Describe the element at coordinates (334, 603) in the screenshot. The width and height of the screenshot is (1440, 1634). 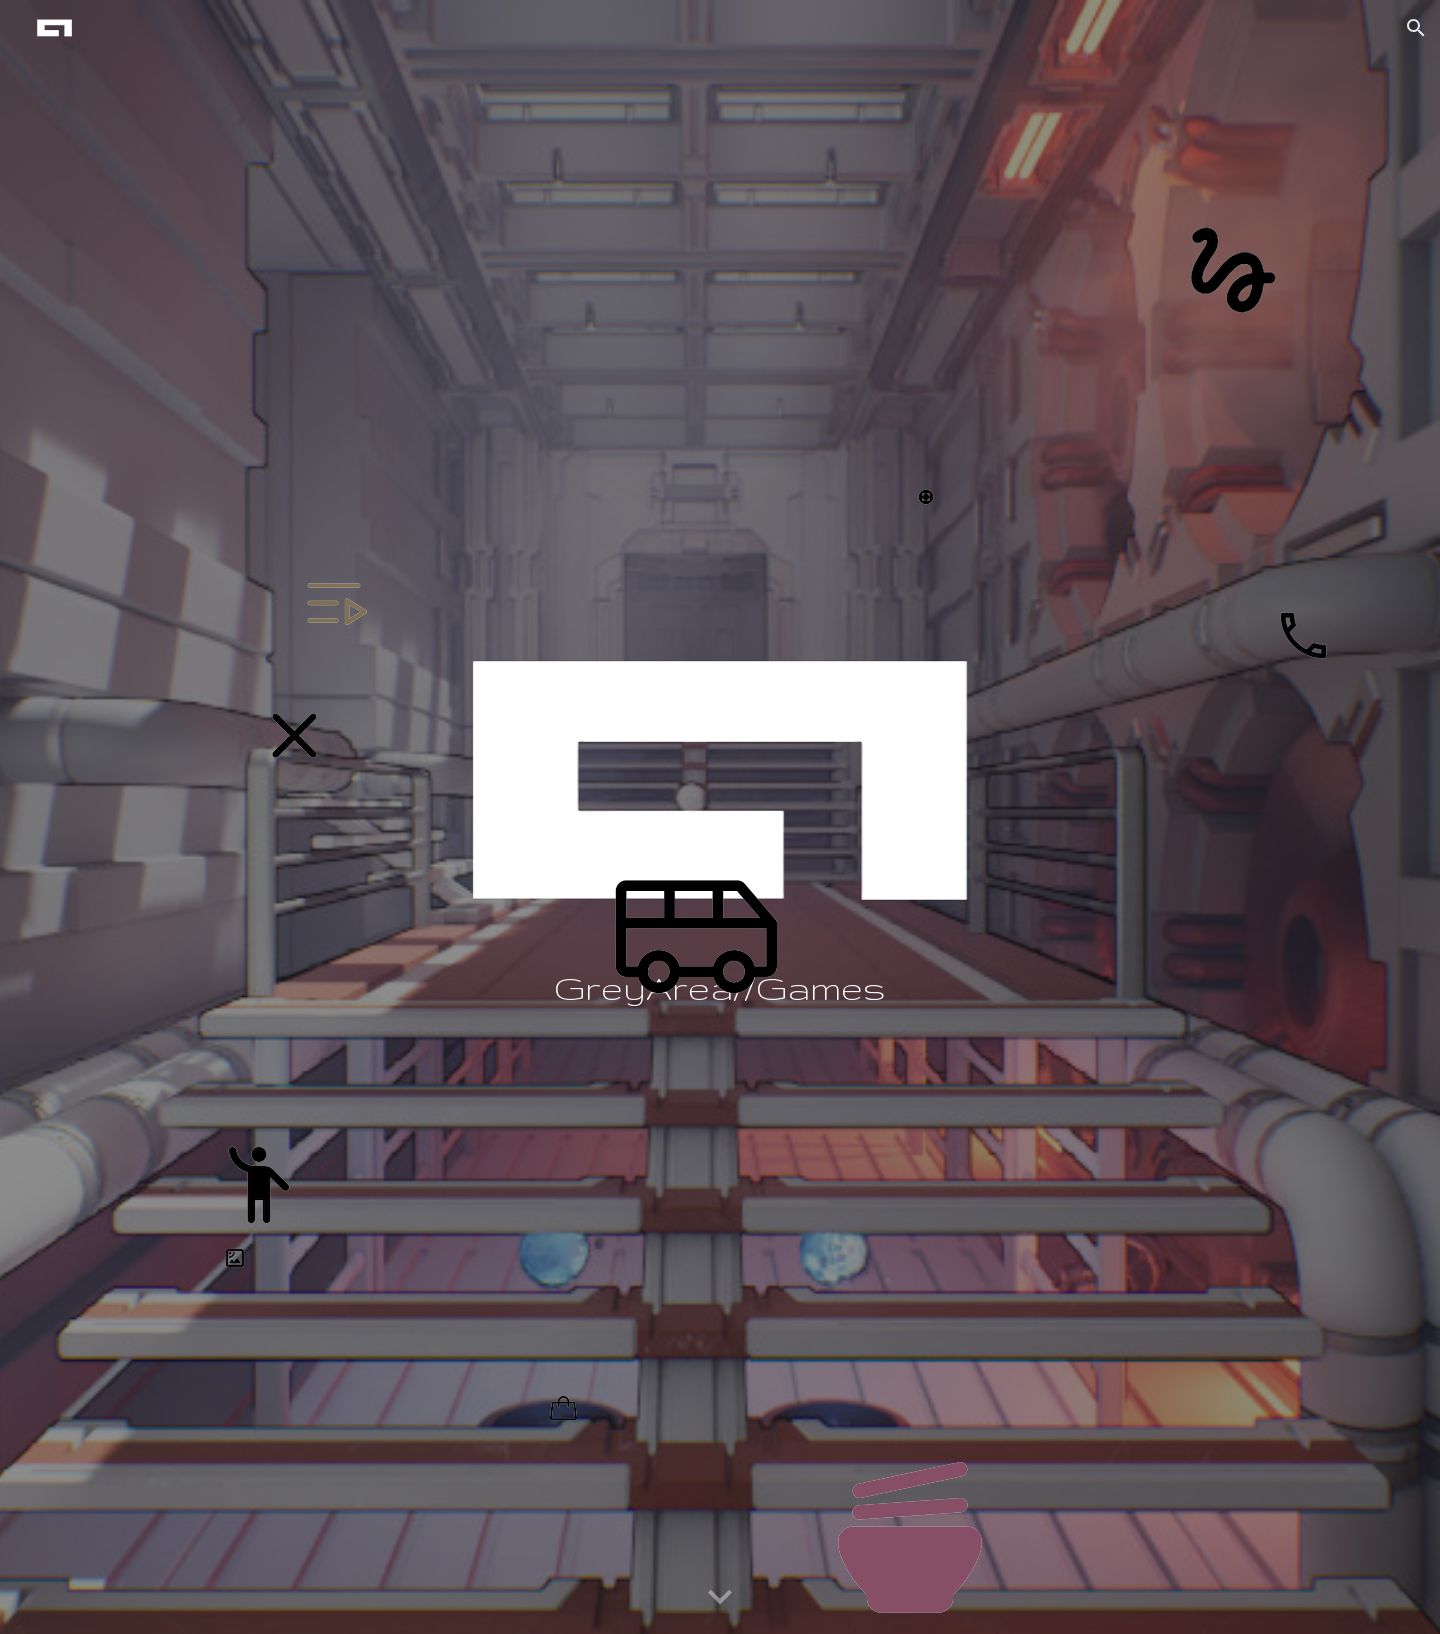
I see `view playback queue` at that location.